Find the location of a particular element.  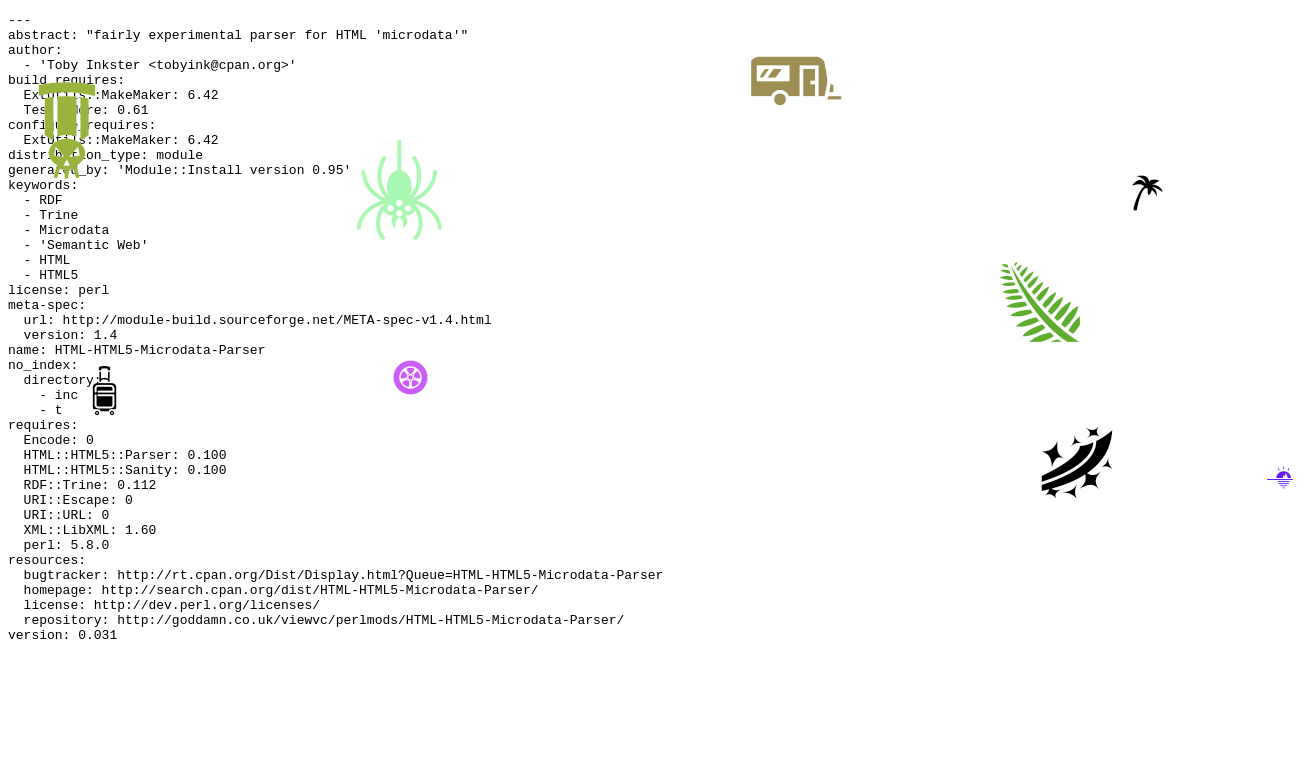

indicates plant or nature category is located at coordinates (1039, 301).